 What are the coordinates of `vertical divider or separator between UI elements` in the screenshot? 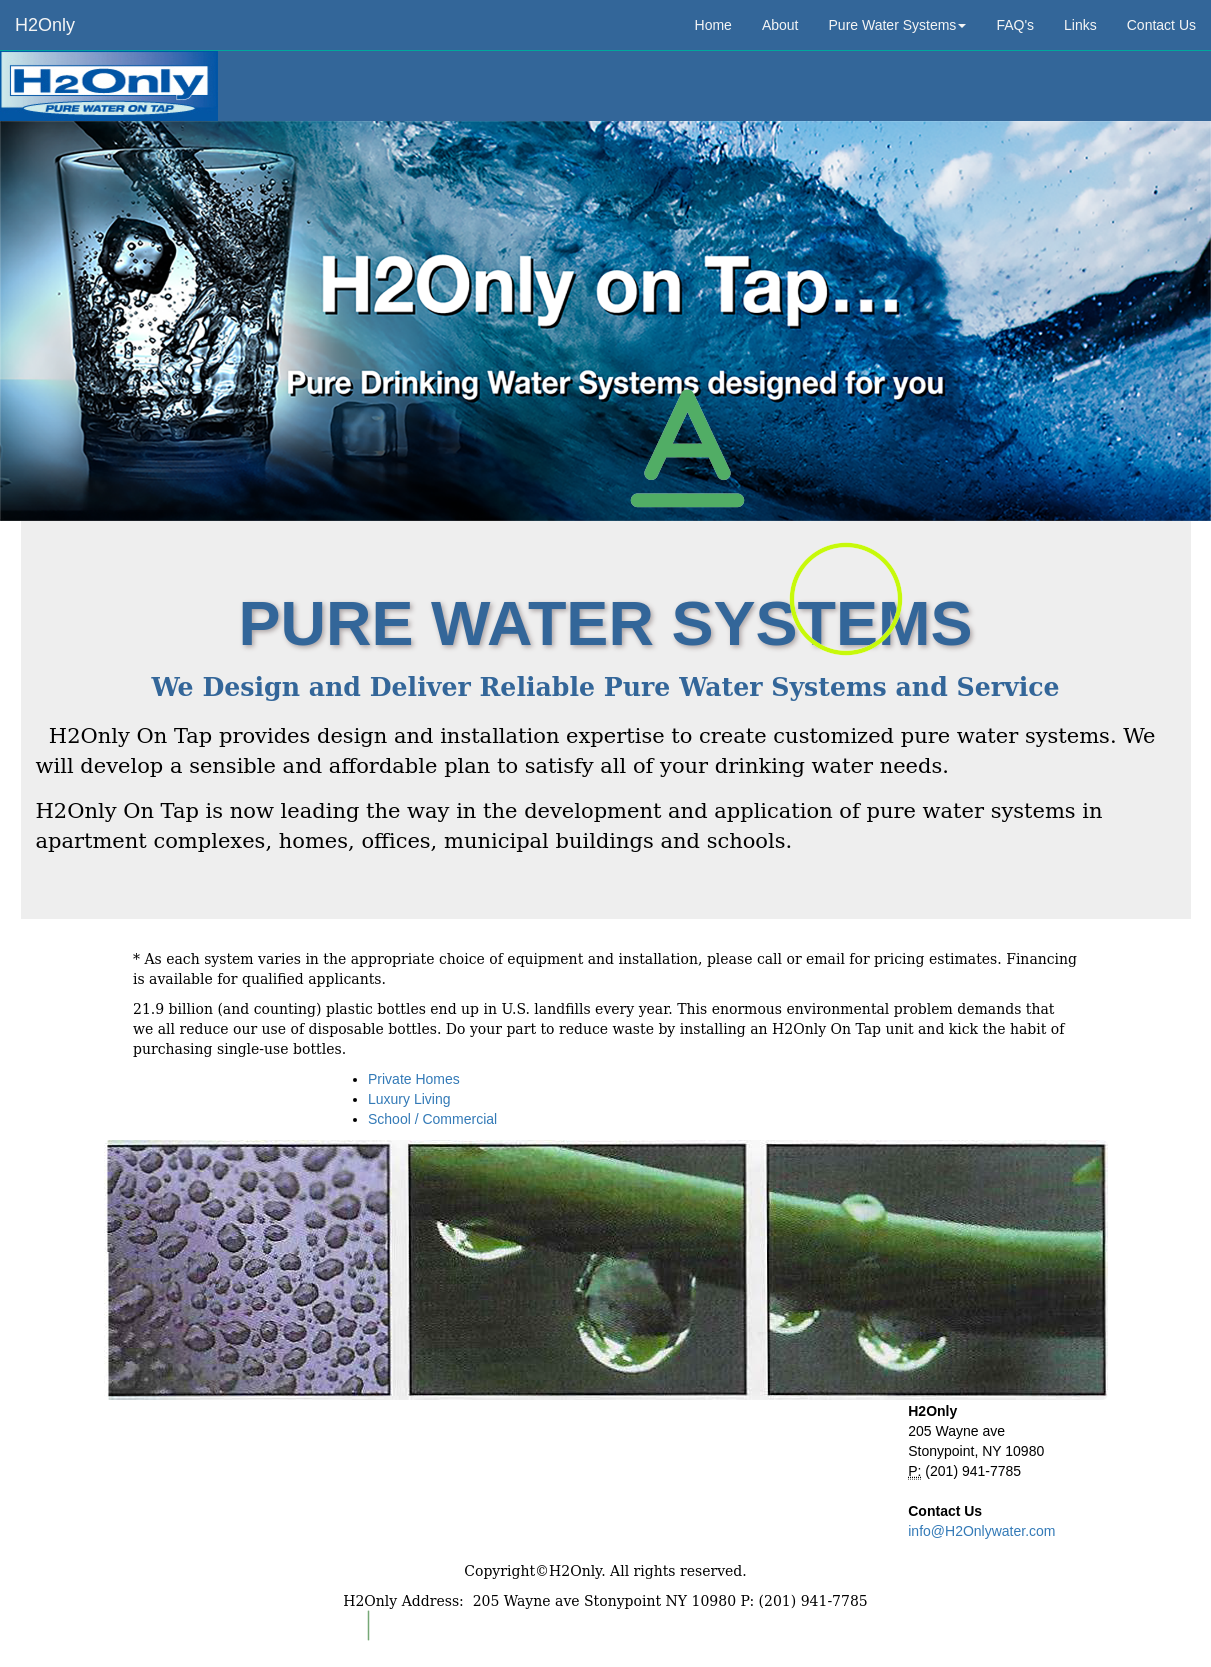 It's located at (368, 1625).